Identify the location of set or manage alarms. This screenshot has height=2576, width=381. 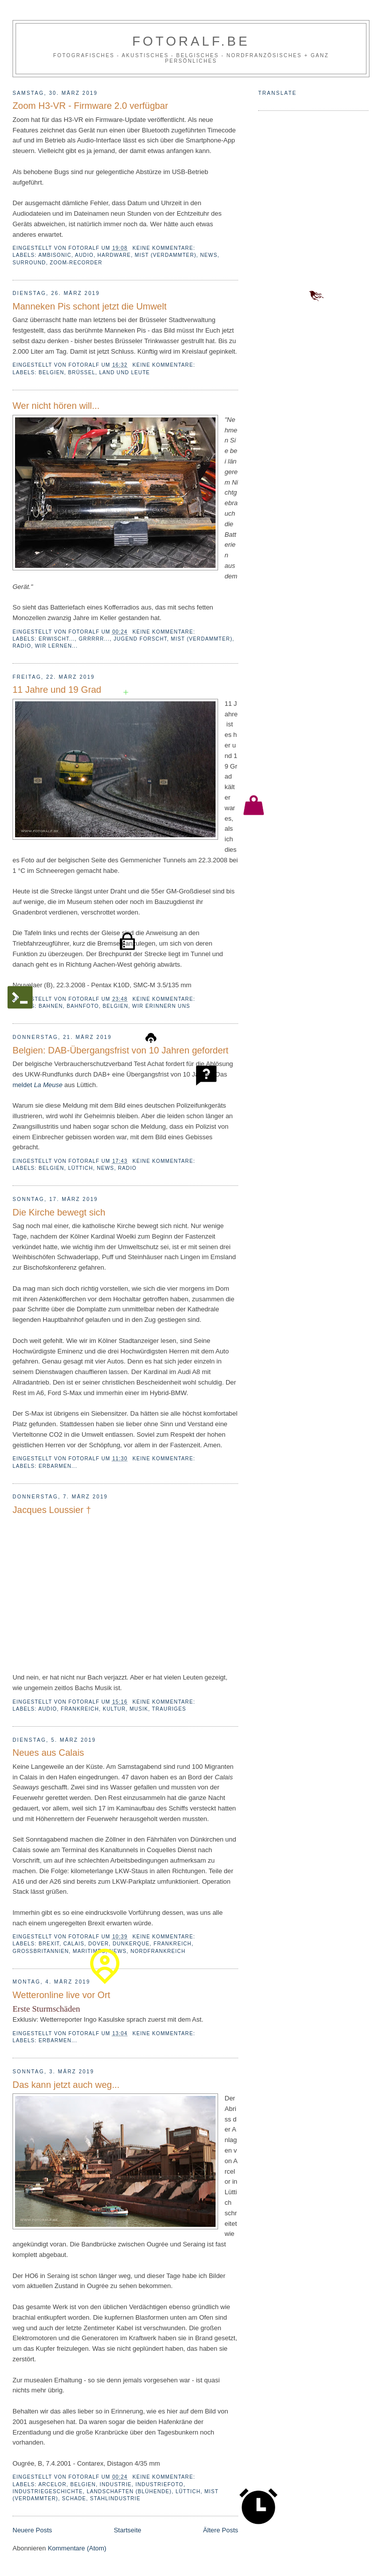
(258, 2505).